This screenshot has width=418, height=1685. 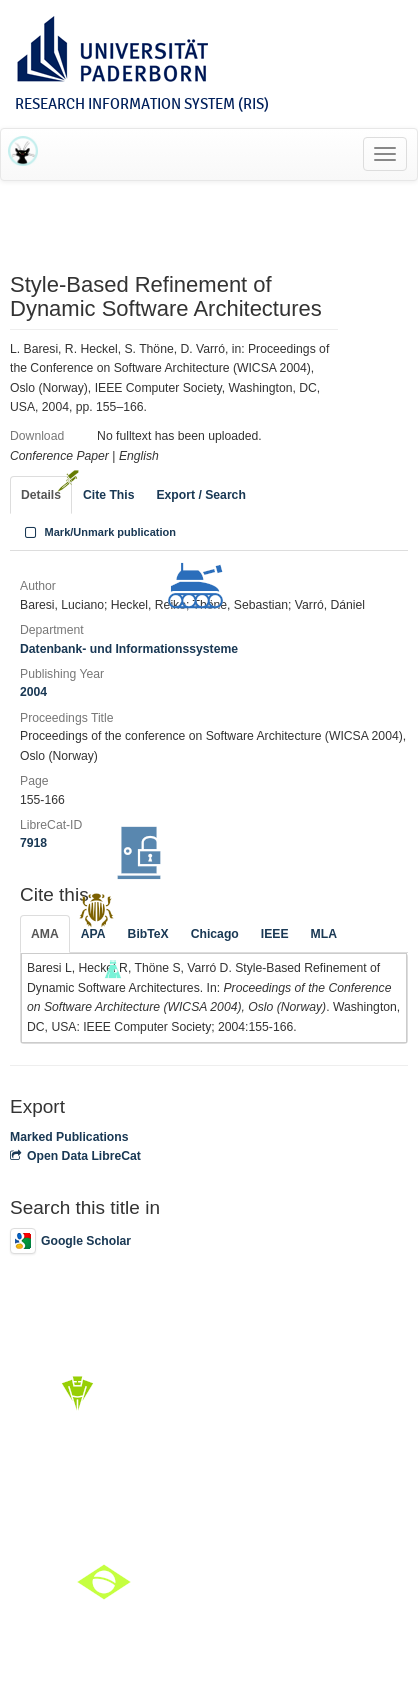 What do you see at coordinates (139, 852) in the screenshot?
I see `access a locked room or restricted area` at bounding box center [139, 852].